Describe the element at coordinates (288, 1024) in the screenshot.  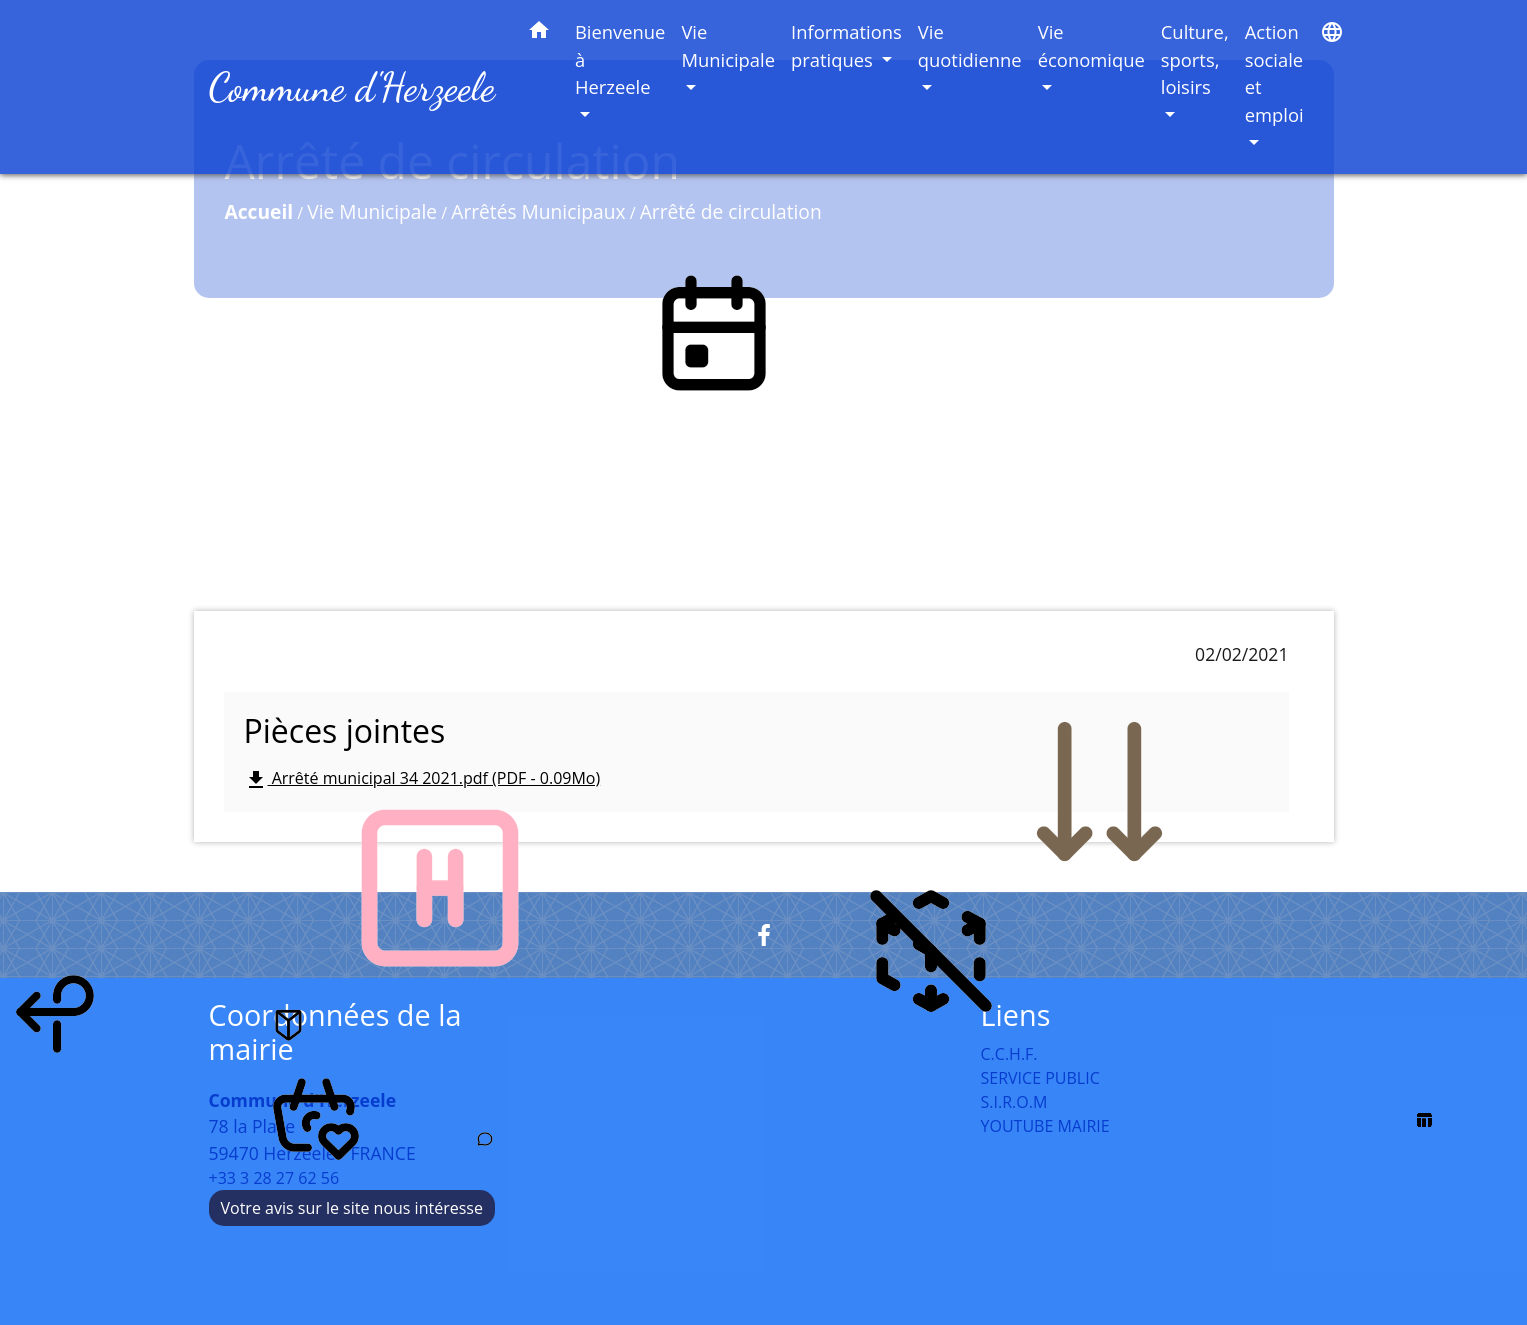
I see `access light refraction or color spectrum tools` at that location.